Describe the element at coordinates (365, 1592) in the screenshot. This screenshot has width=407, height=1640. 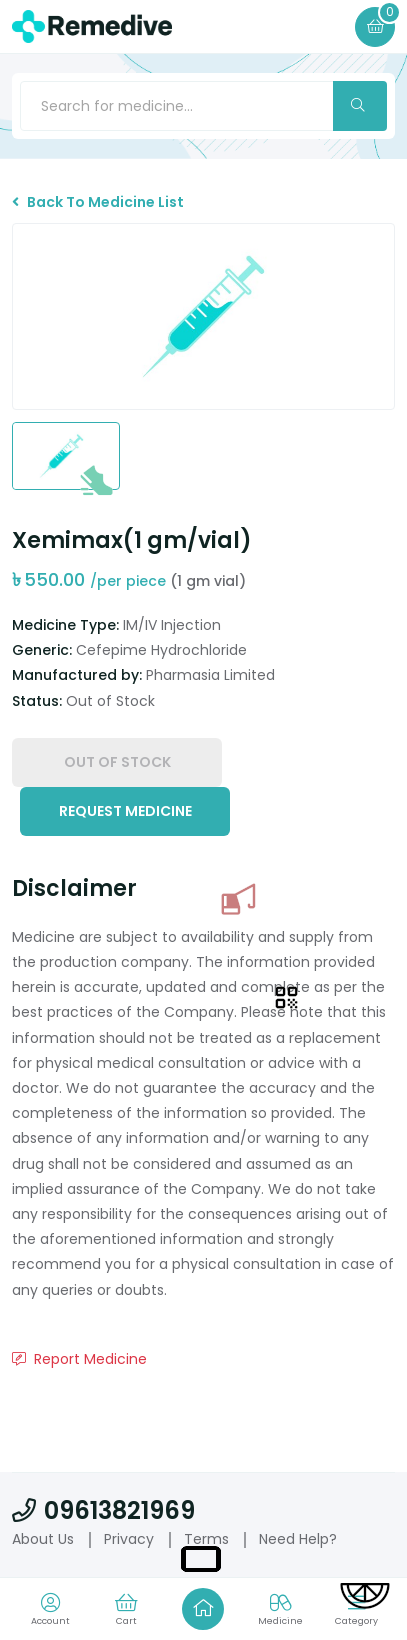
I see `indicates citrus or fruit-related content` at that location.